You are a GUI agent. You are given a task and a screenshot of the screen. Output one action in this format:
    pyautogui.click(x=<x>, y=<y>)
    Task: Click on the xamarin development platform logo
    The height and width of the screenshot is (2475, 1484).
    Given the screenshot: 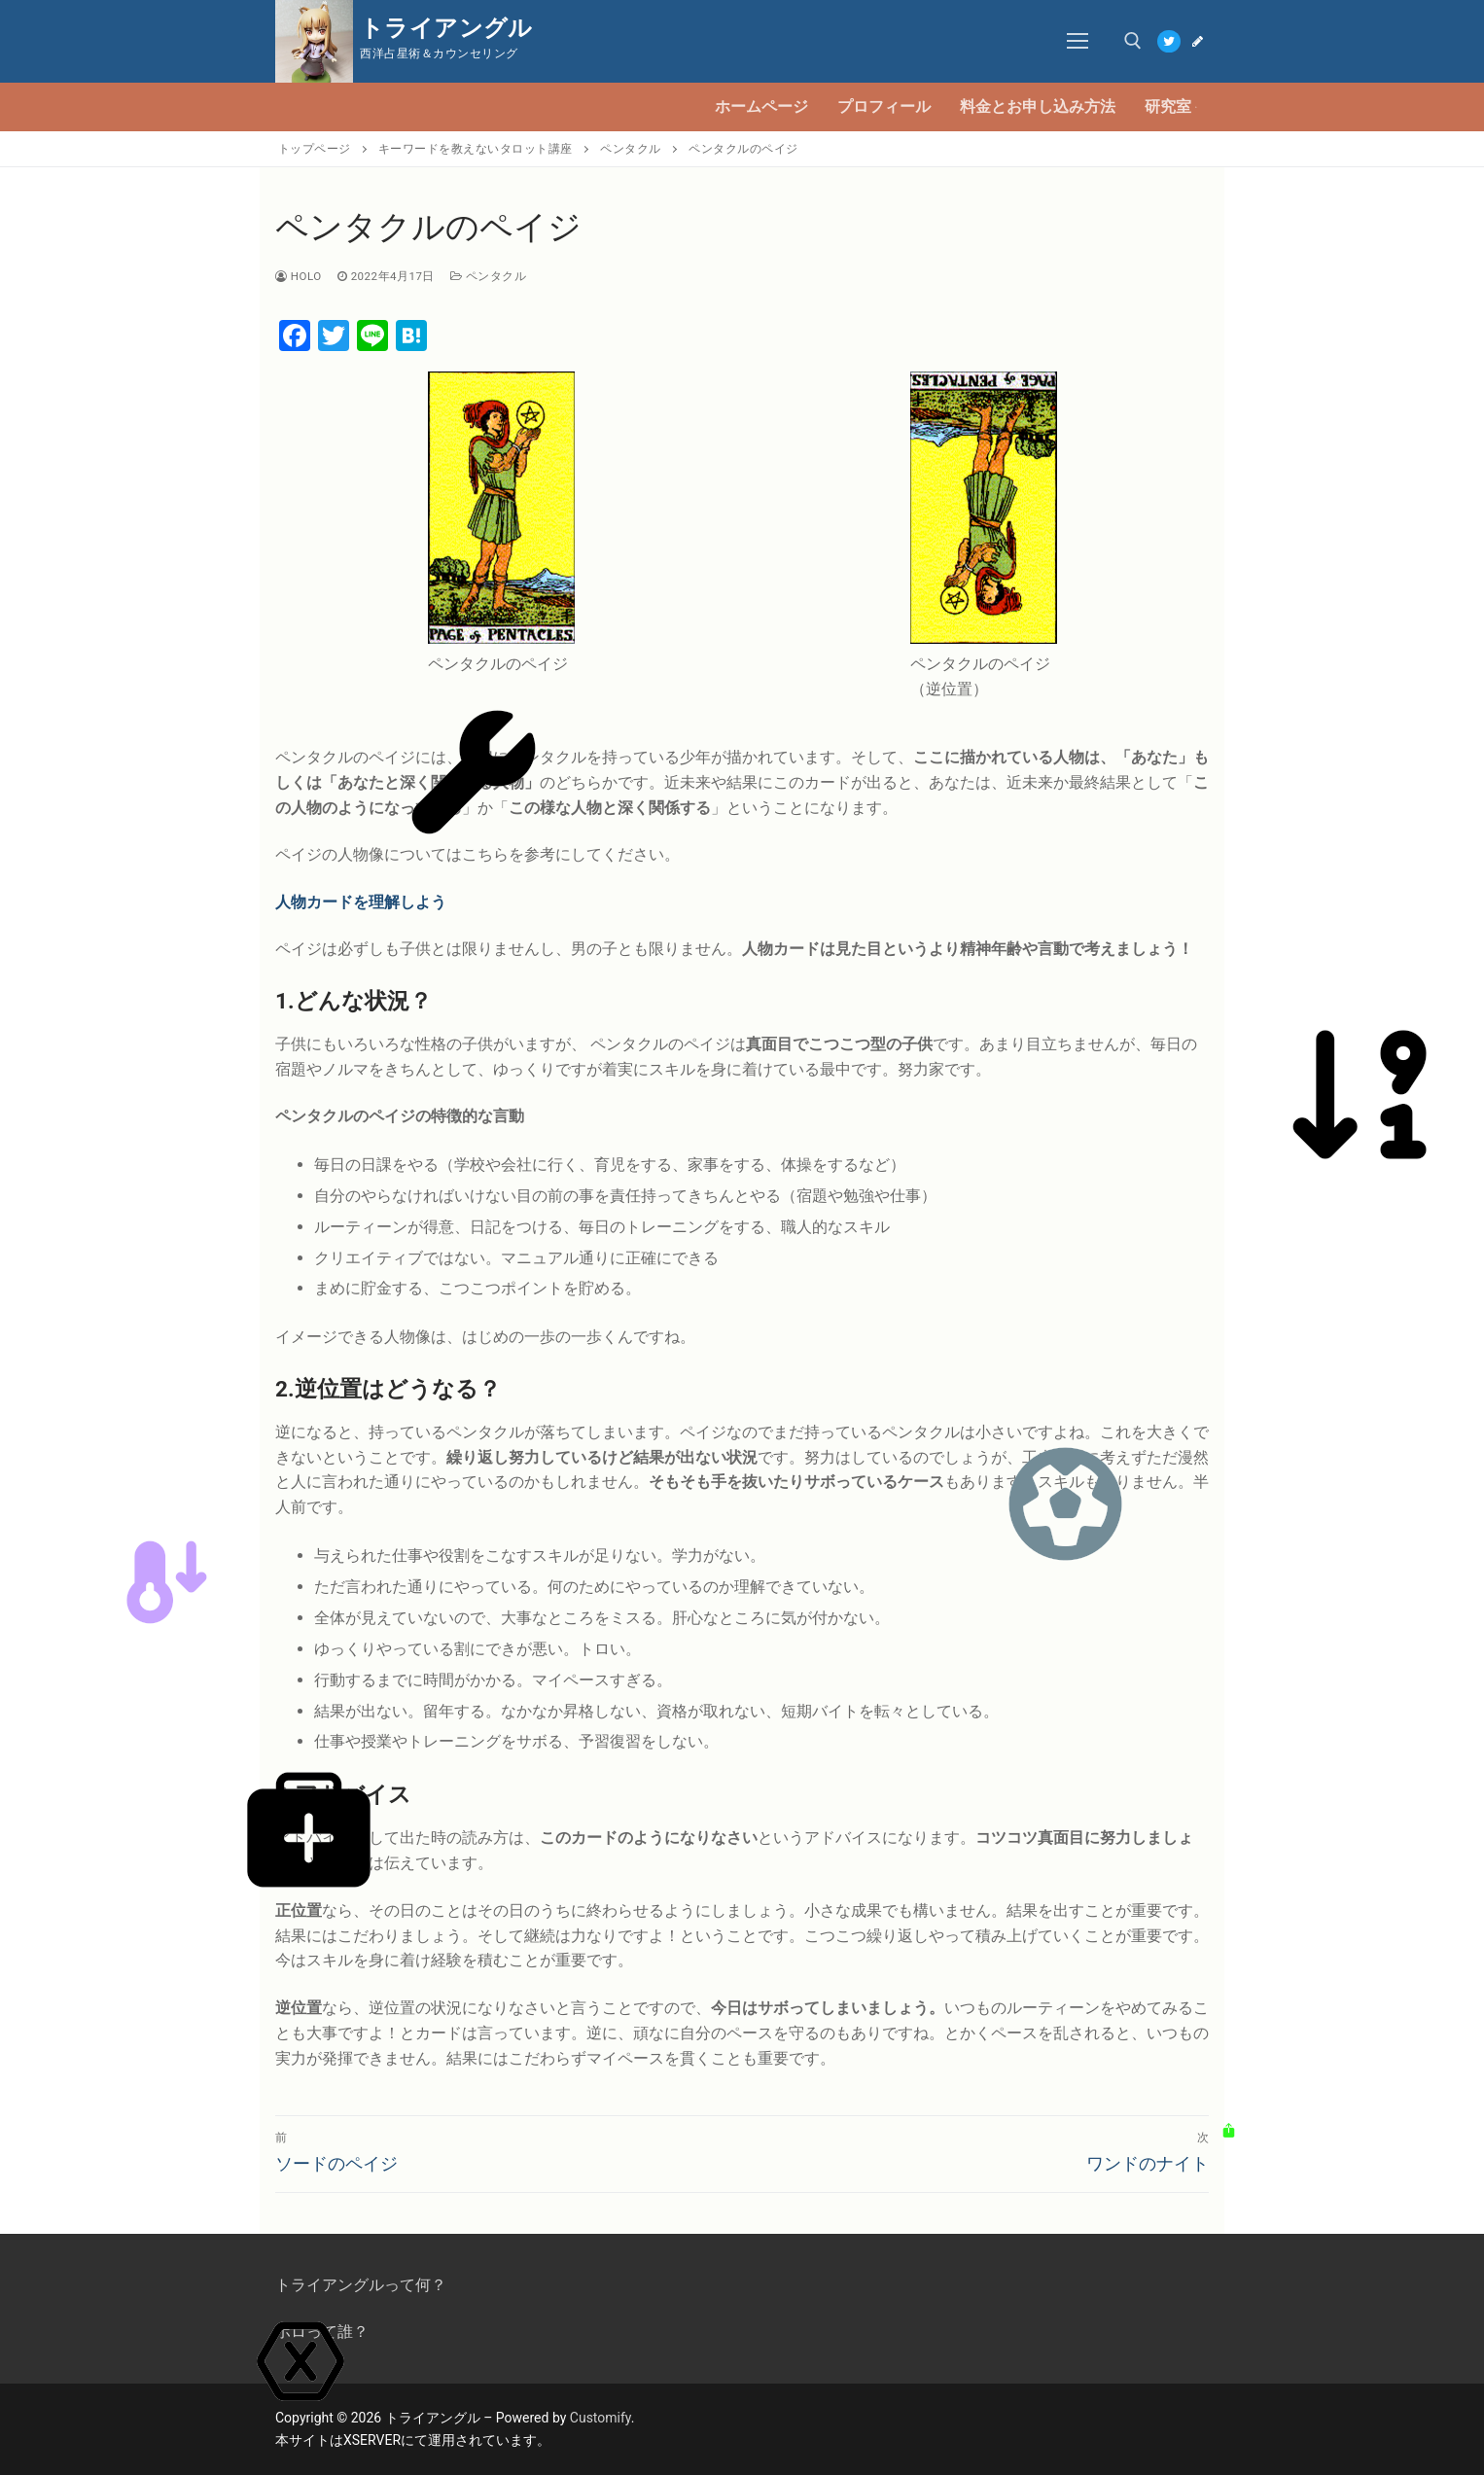 What is the action you would take?
    pyautogui.click(x=300, y=2361)
    